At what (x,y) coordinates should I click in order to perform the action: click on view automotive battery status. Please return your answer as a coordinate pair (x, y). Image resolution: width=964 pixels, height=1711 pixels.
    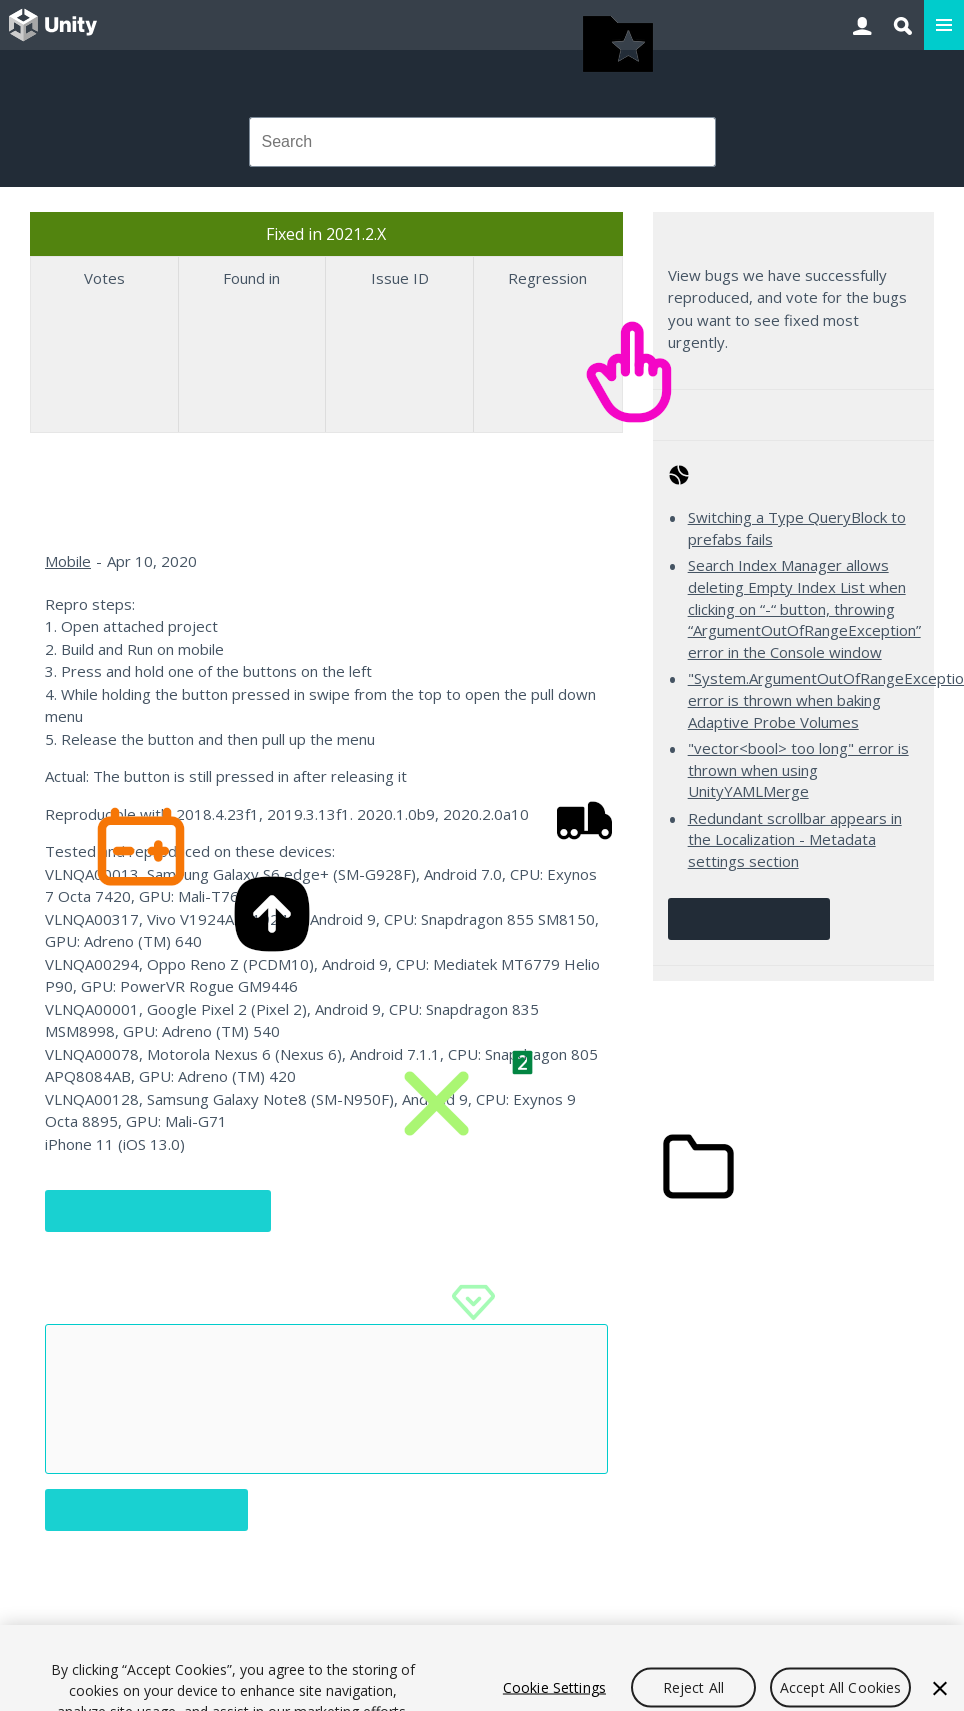
    Looking at the image, I should click on (141, 851).